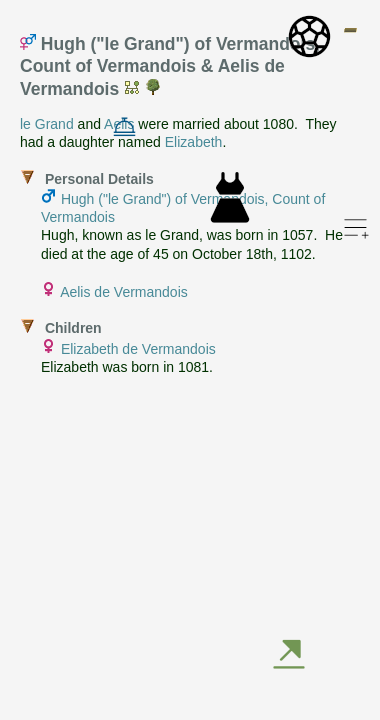  I want to click on add a new item to the list, so click(355, 227).